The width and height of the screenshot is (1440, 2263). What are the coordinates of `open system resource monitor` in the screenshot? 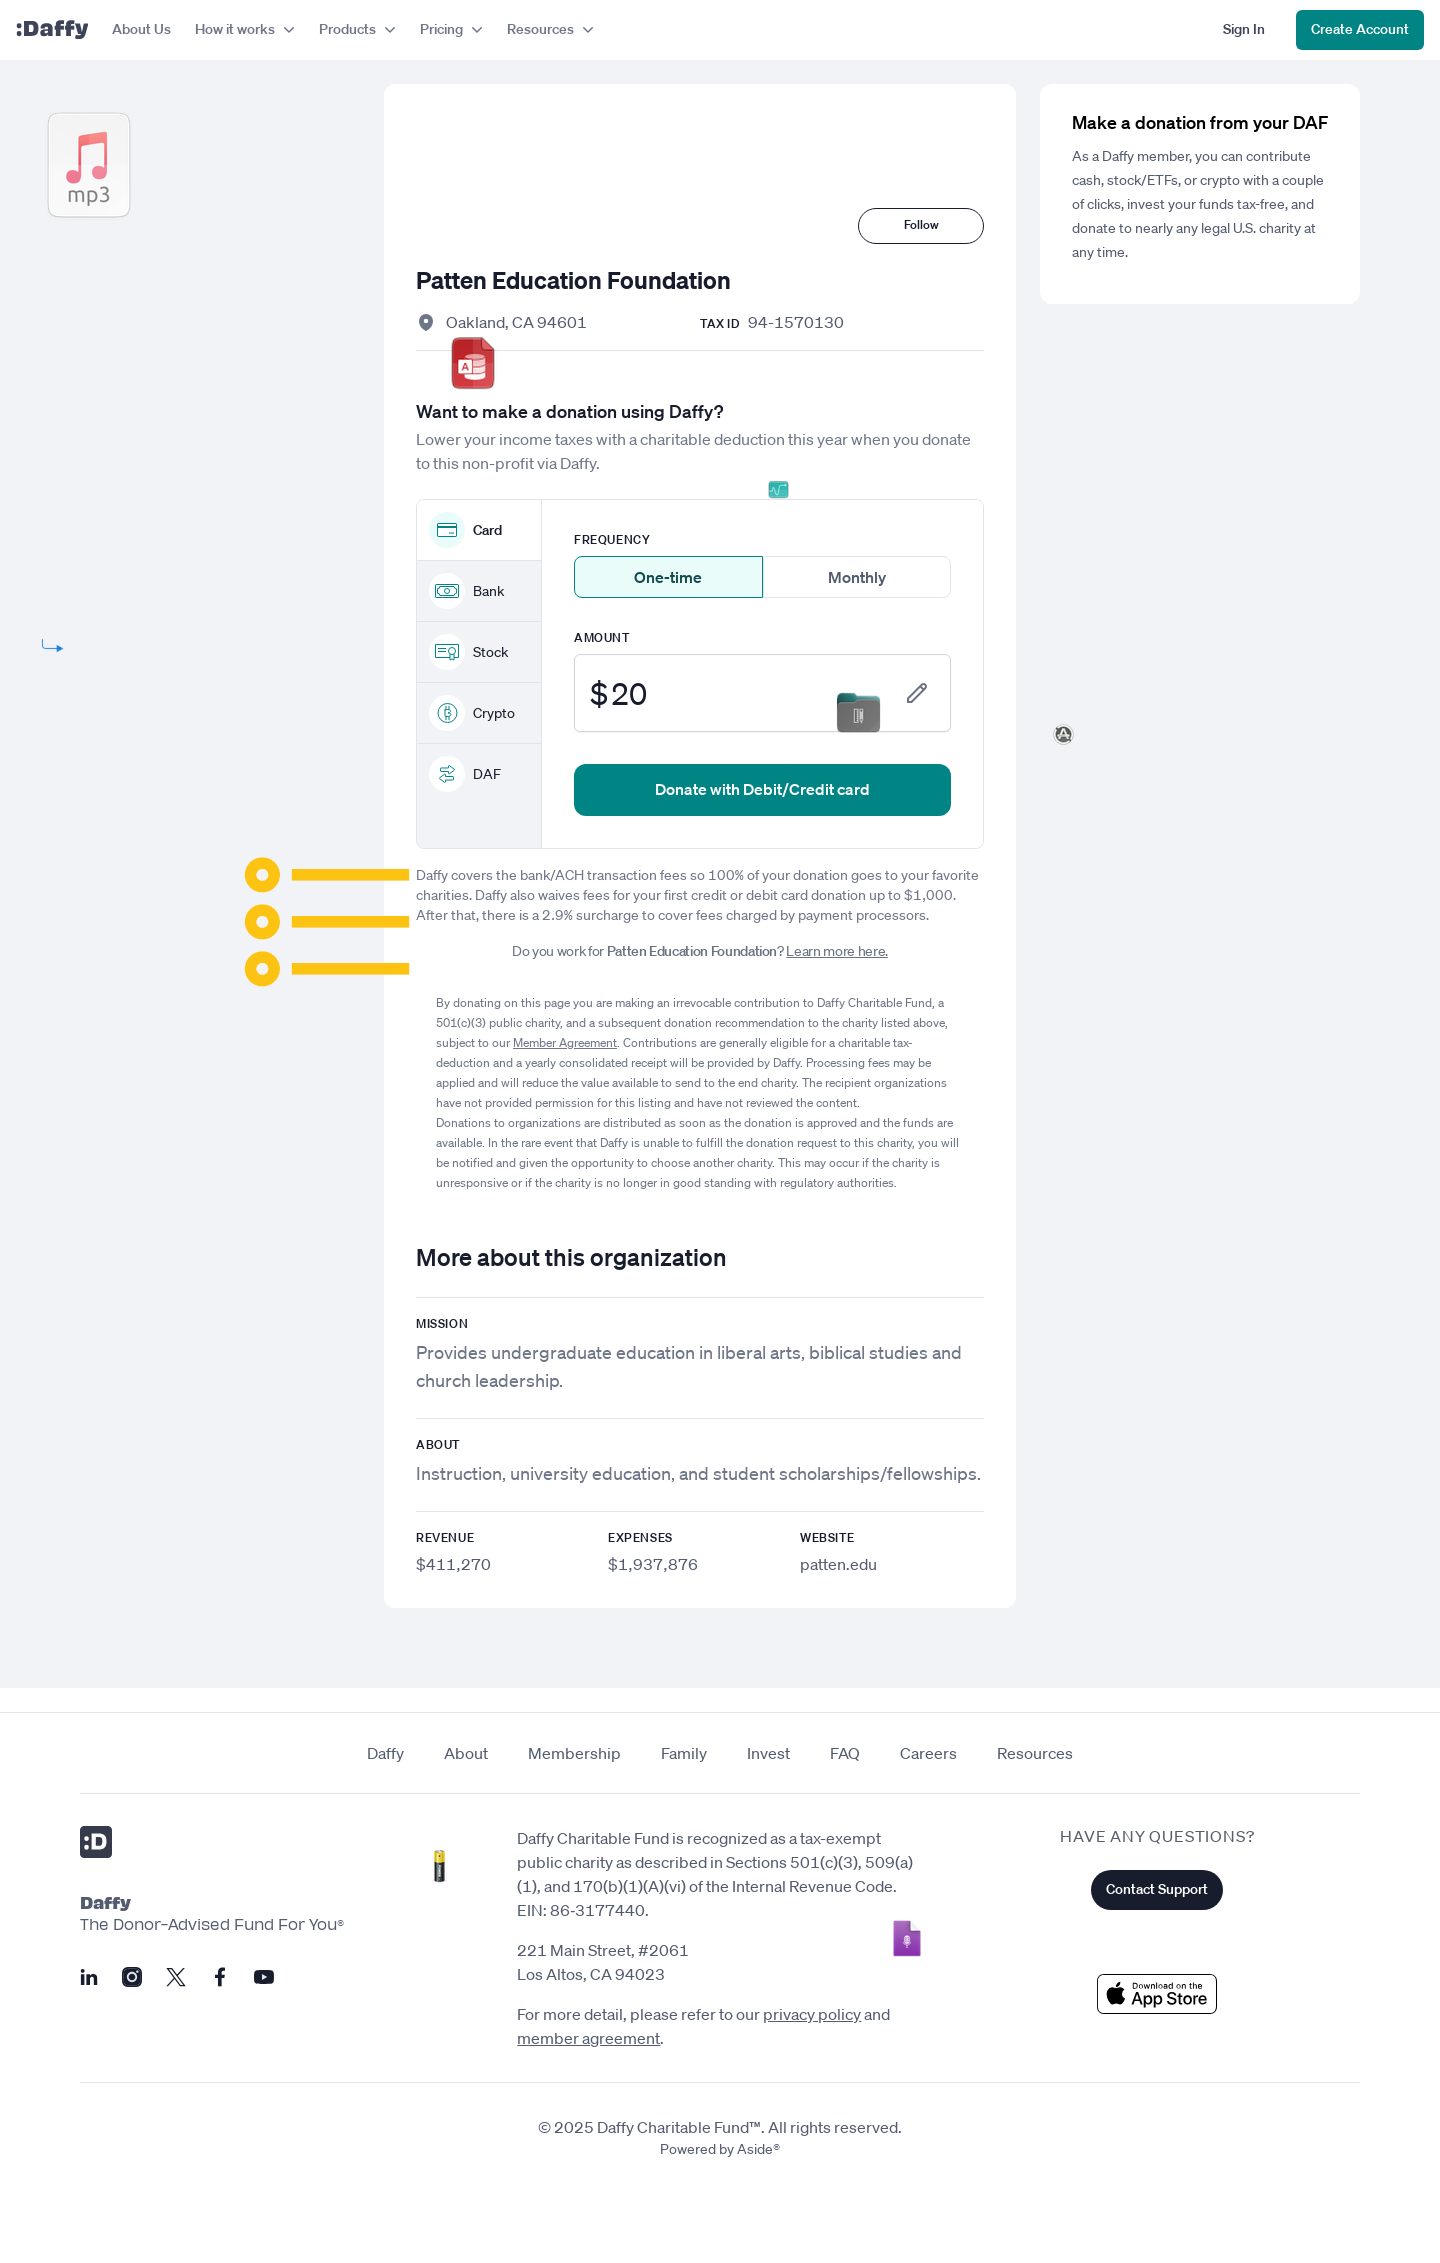 It's located at (778, 489).